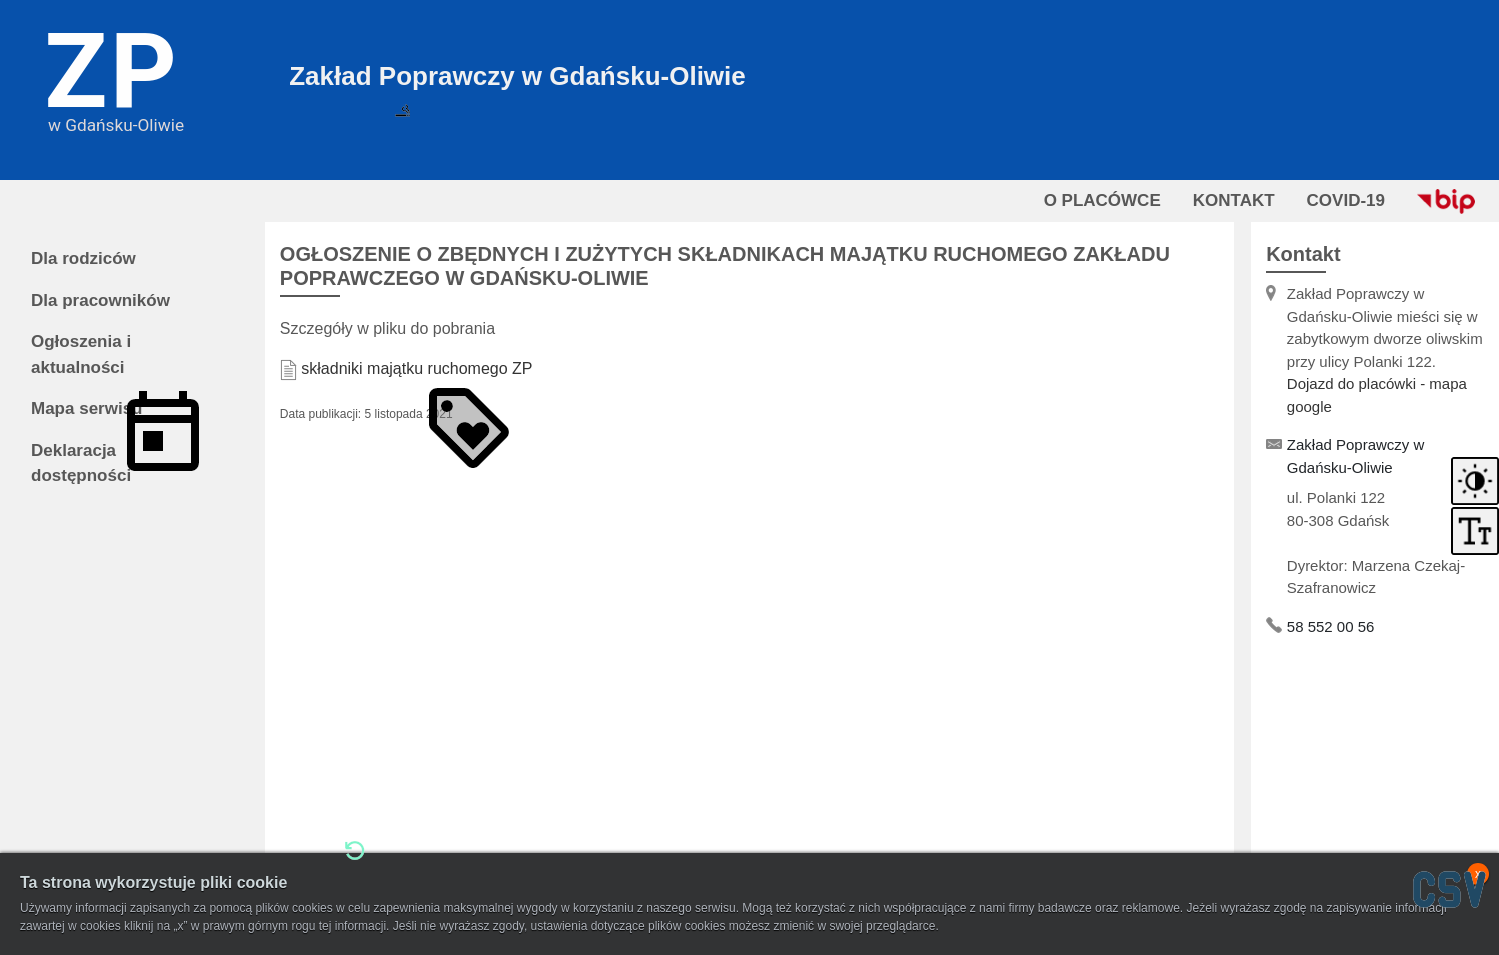 This screenshot has height=955, width=1499. Describe the element at coordinates (1449, 889) in the screenshot. I see `export data as a CSV file` at that location.